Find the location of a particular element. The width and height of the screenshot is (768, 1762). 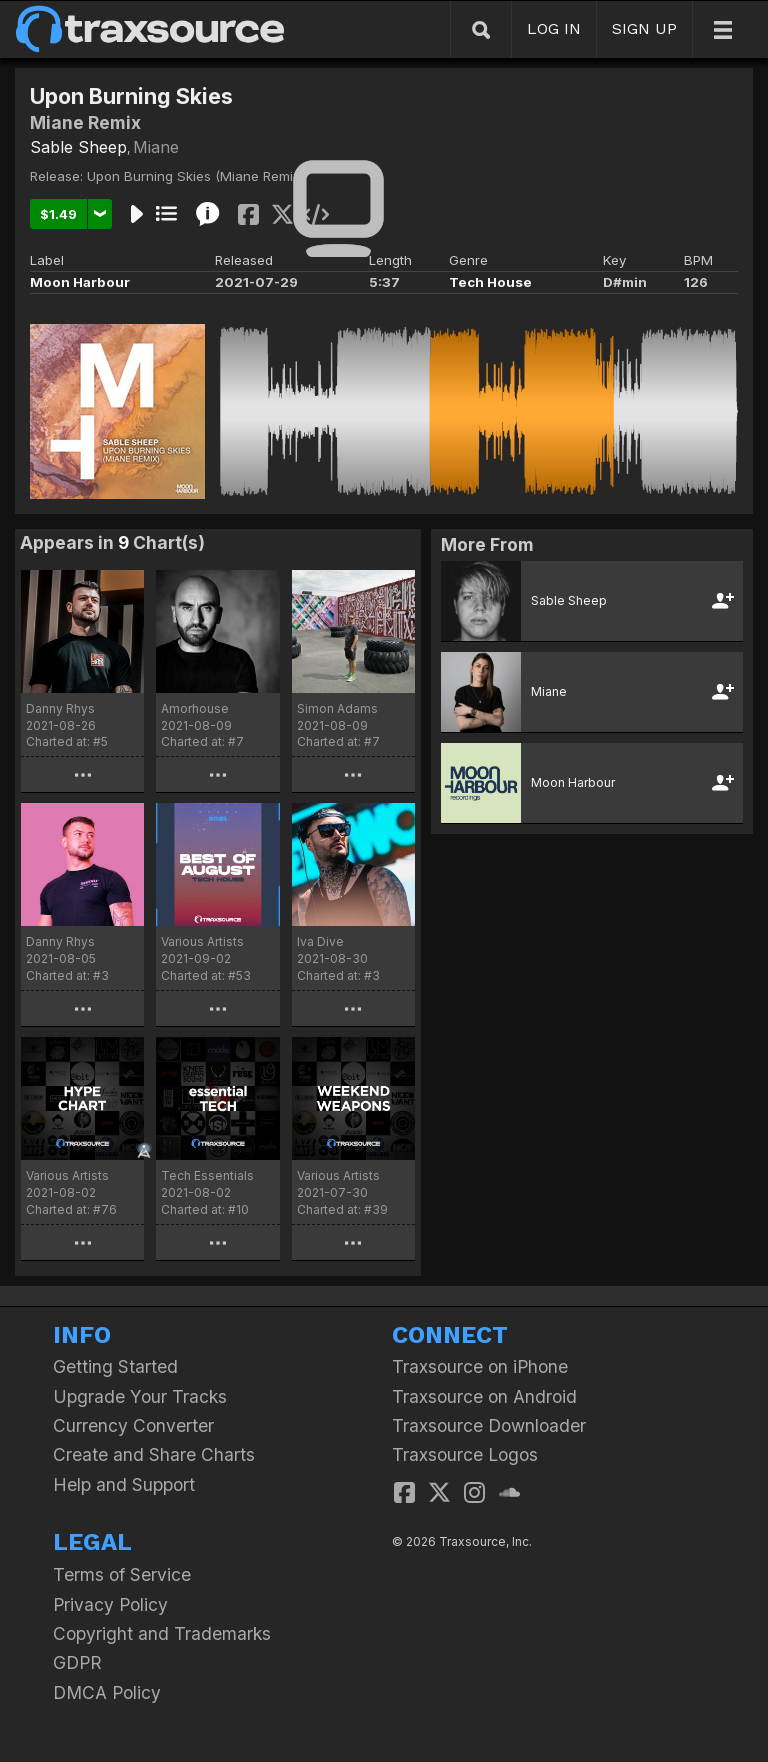

access computer or desktop settings is located at coordinates (338, 205).